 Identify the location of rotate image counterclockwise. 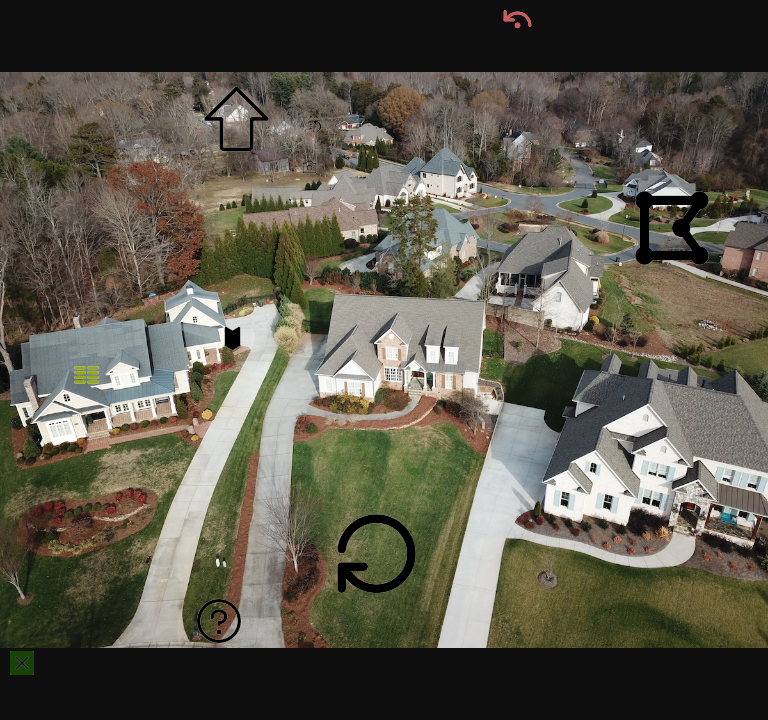
(315, 126).